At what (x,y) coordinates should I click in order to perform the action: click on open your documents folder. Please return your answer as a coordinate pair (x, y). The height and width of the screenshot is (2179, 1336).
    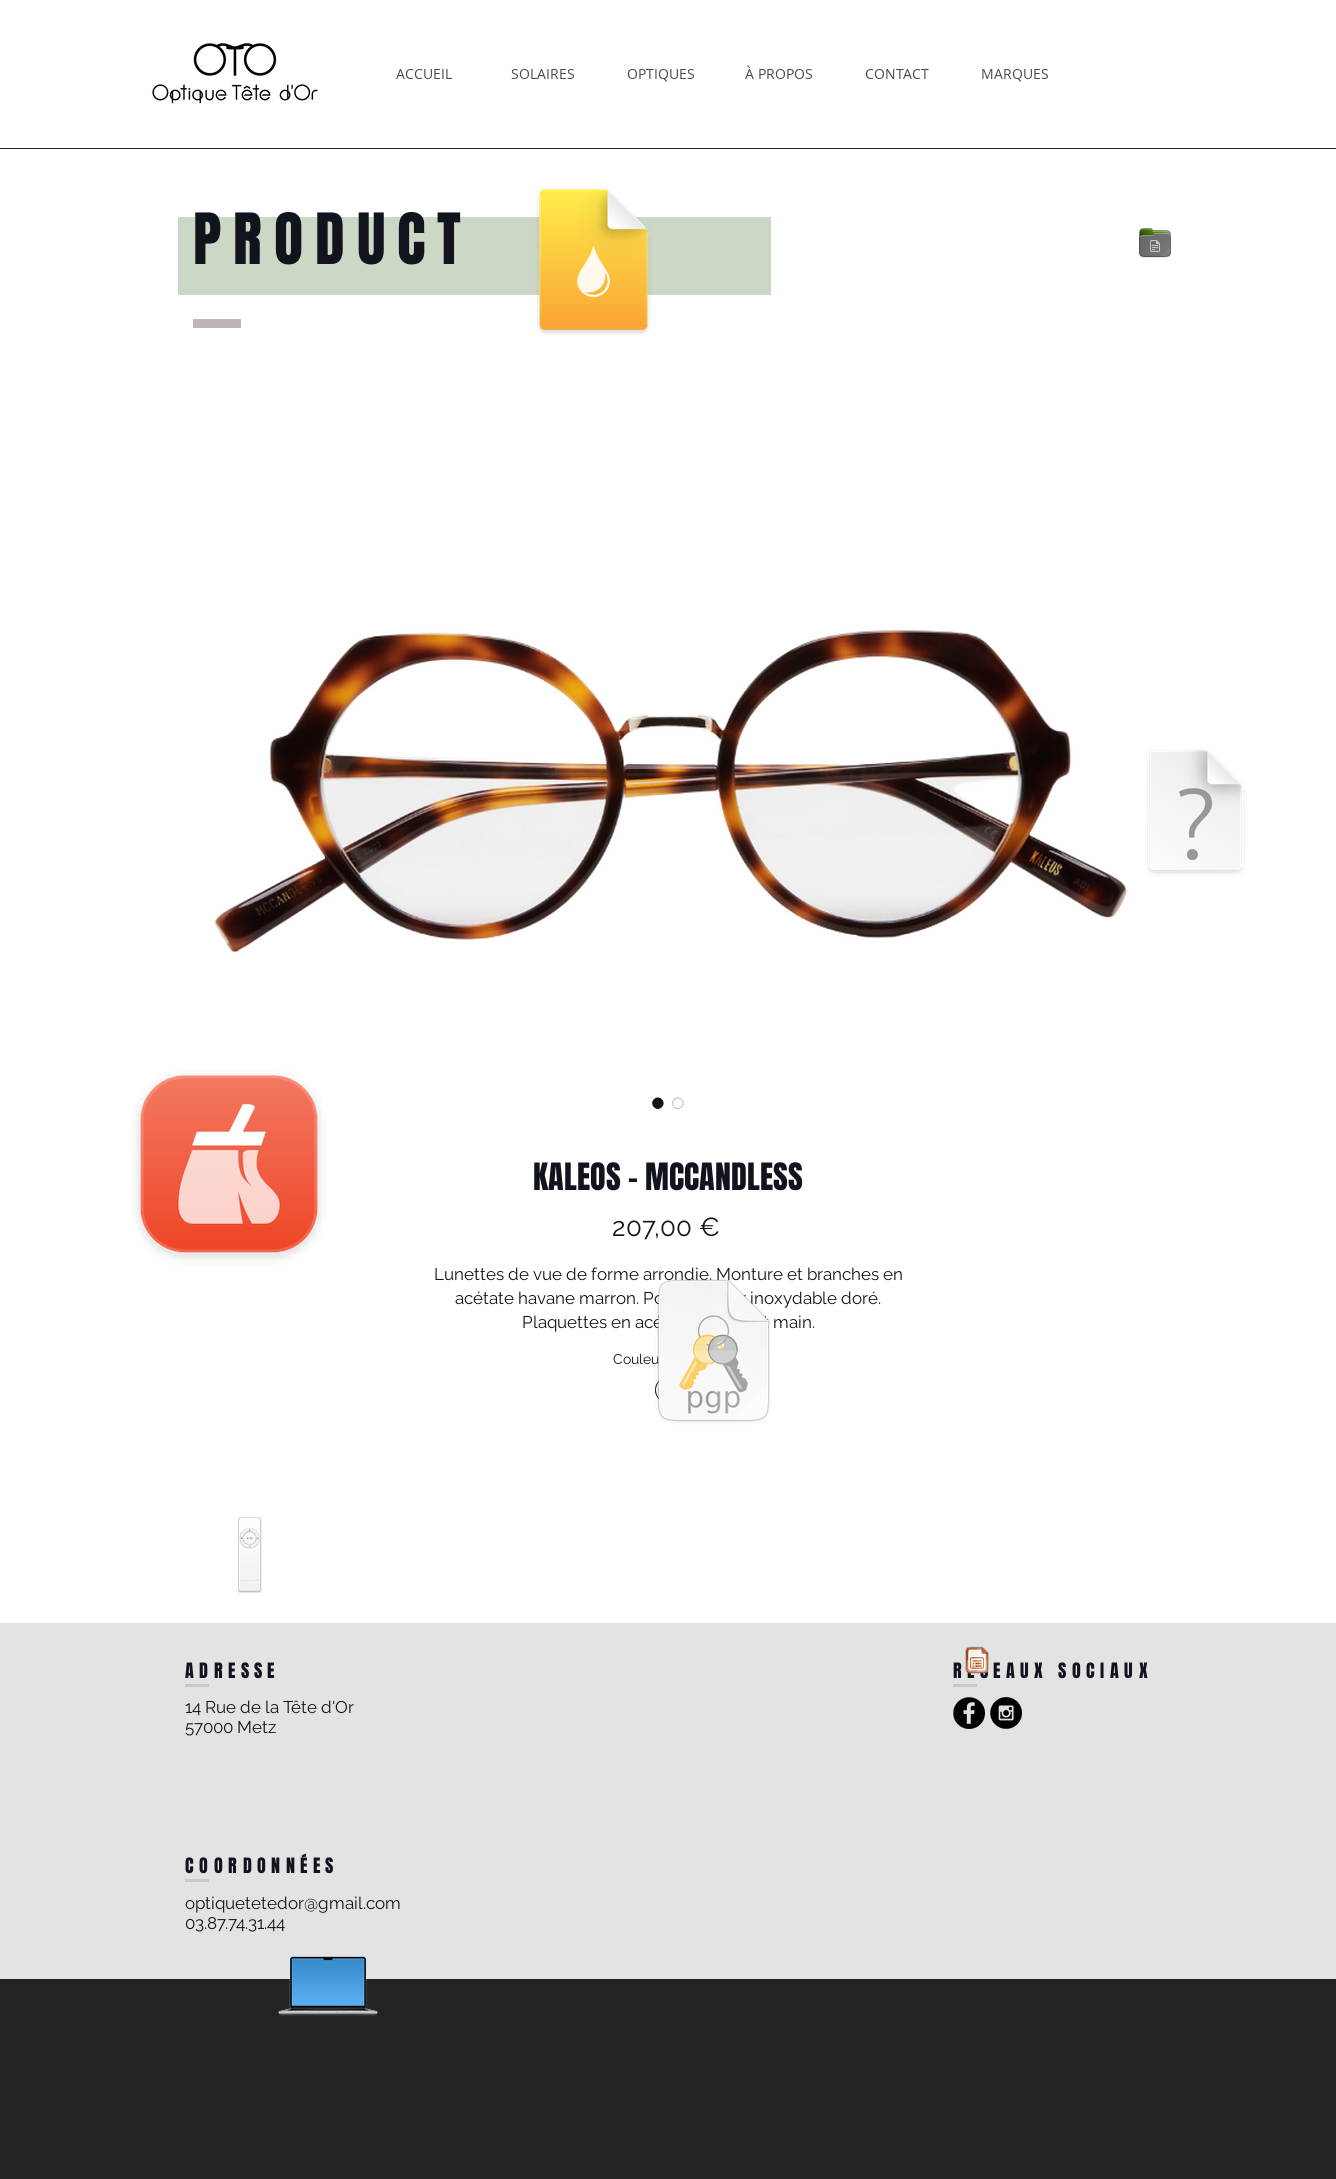
    Looking at the image, I should click on (1155, 242).